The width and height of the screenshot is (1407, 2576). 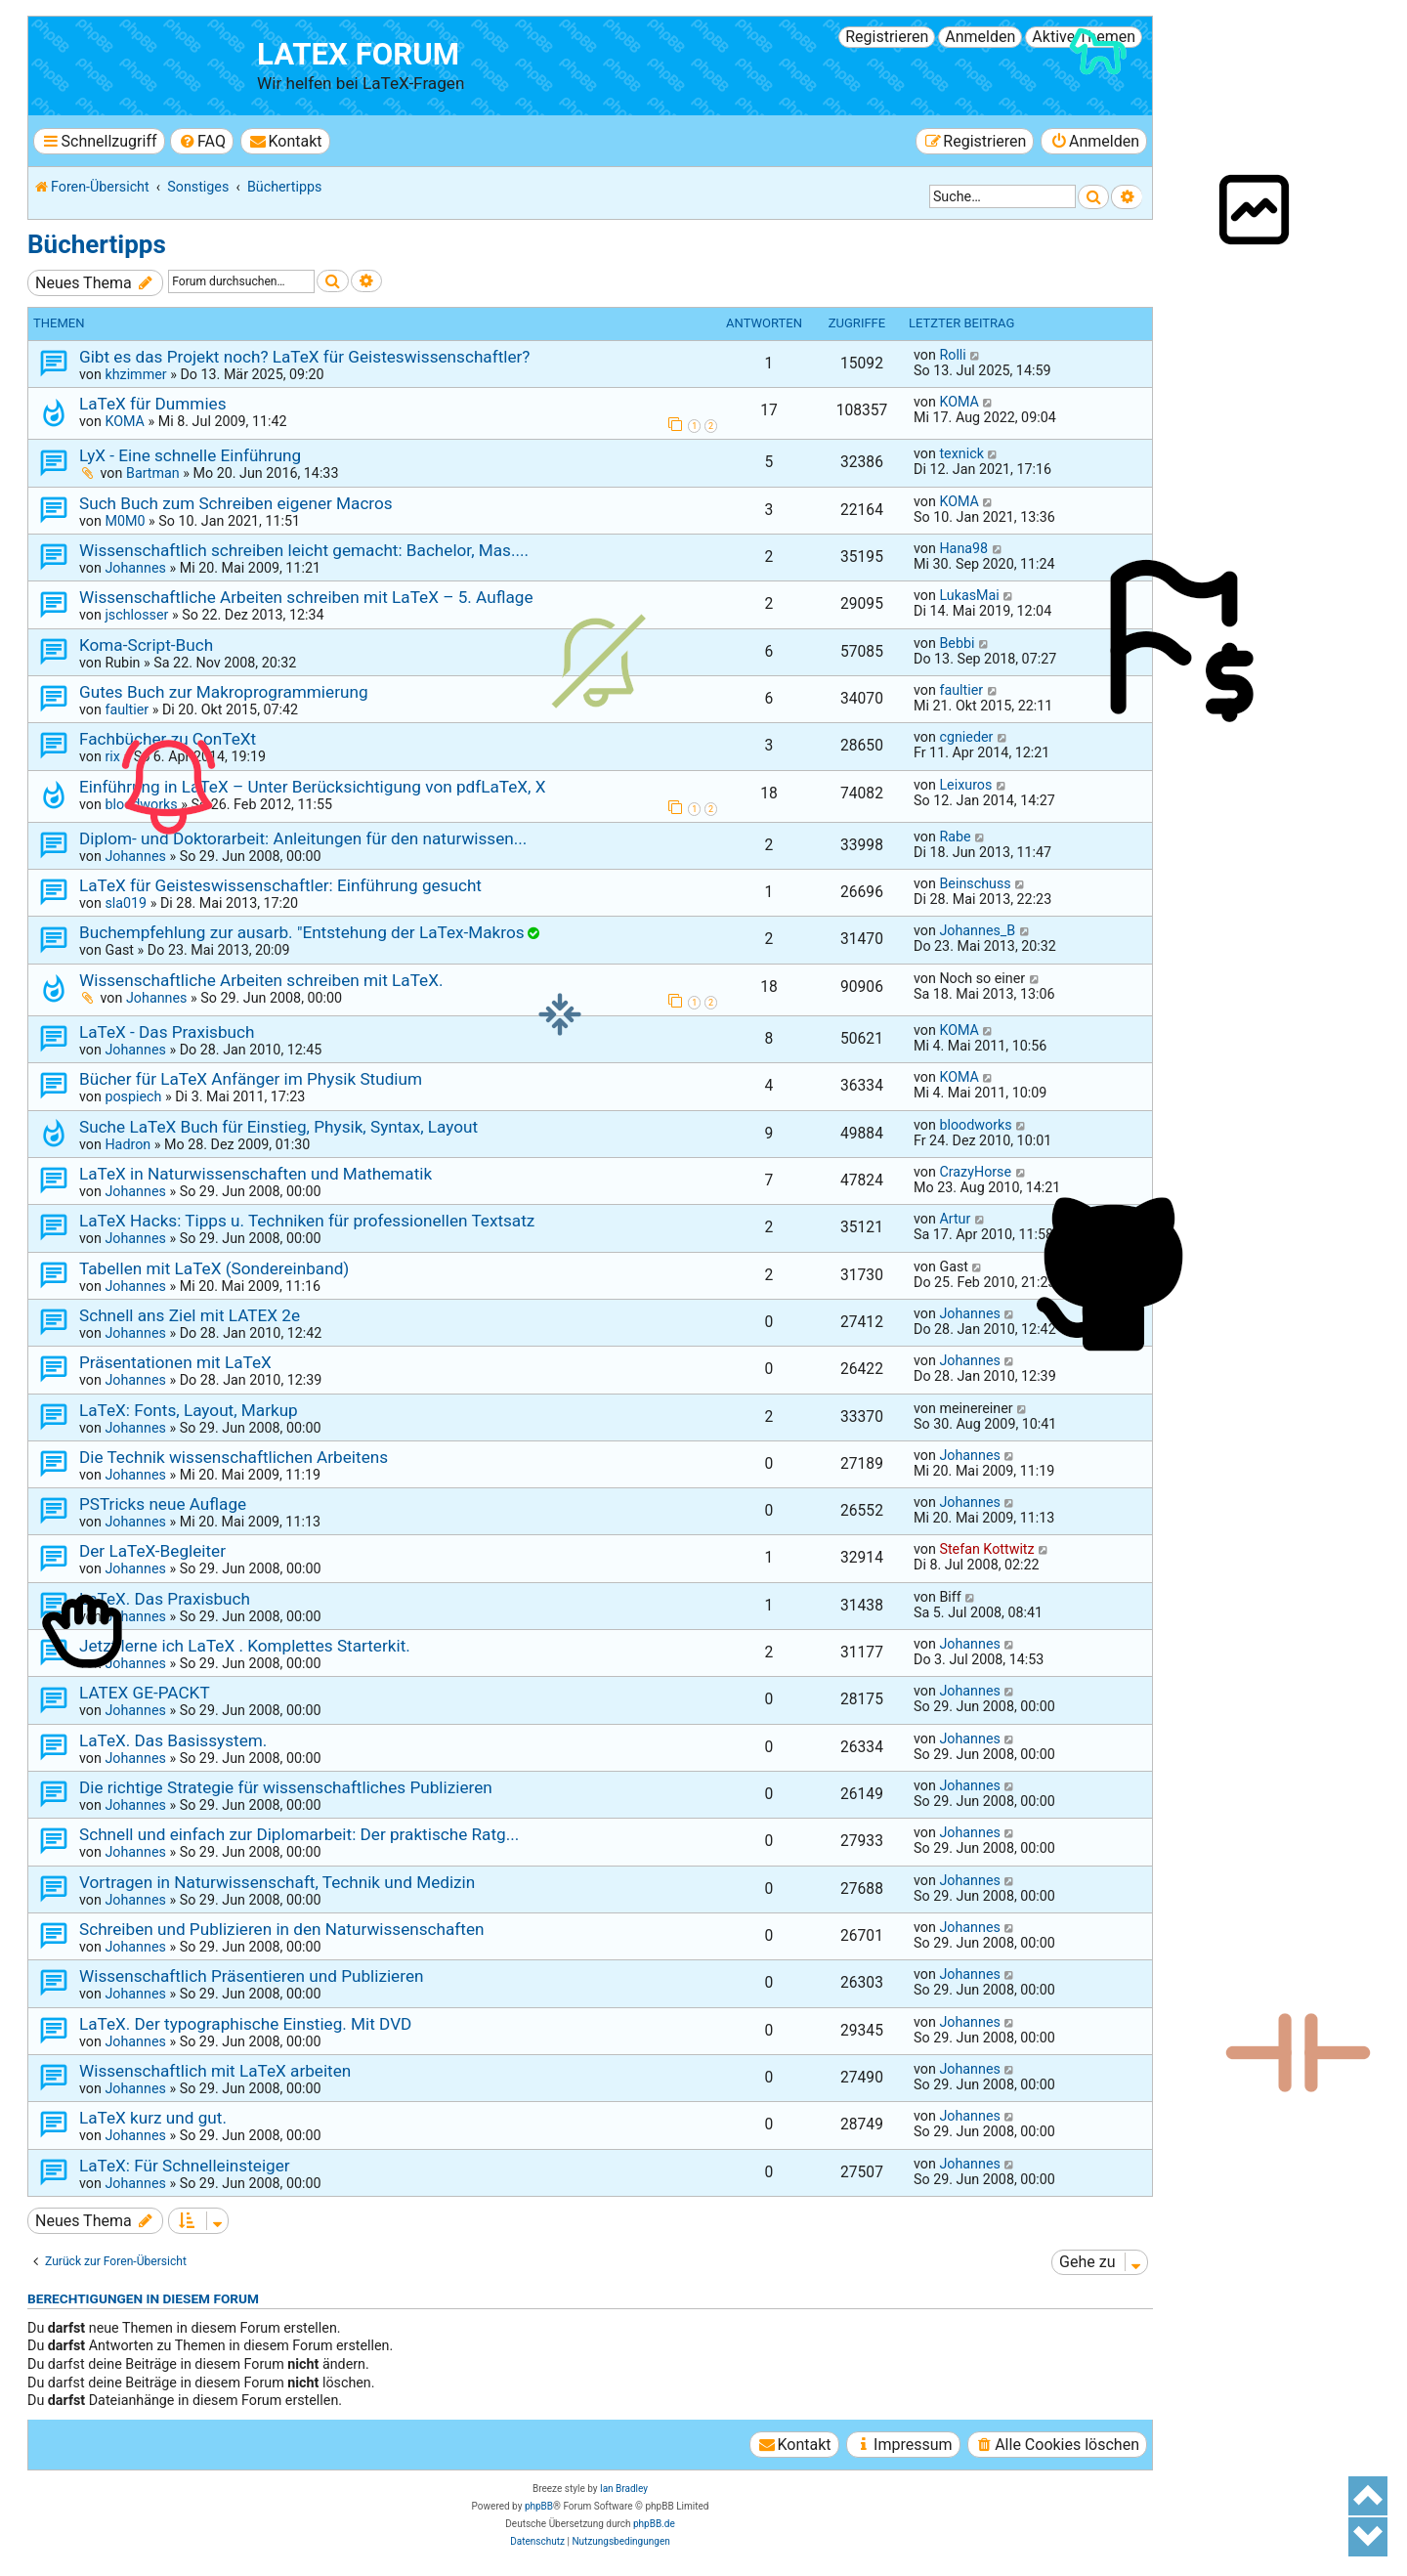 I want to click on access equestrian or horseback riding features, so click(x=1097, y=51).